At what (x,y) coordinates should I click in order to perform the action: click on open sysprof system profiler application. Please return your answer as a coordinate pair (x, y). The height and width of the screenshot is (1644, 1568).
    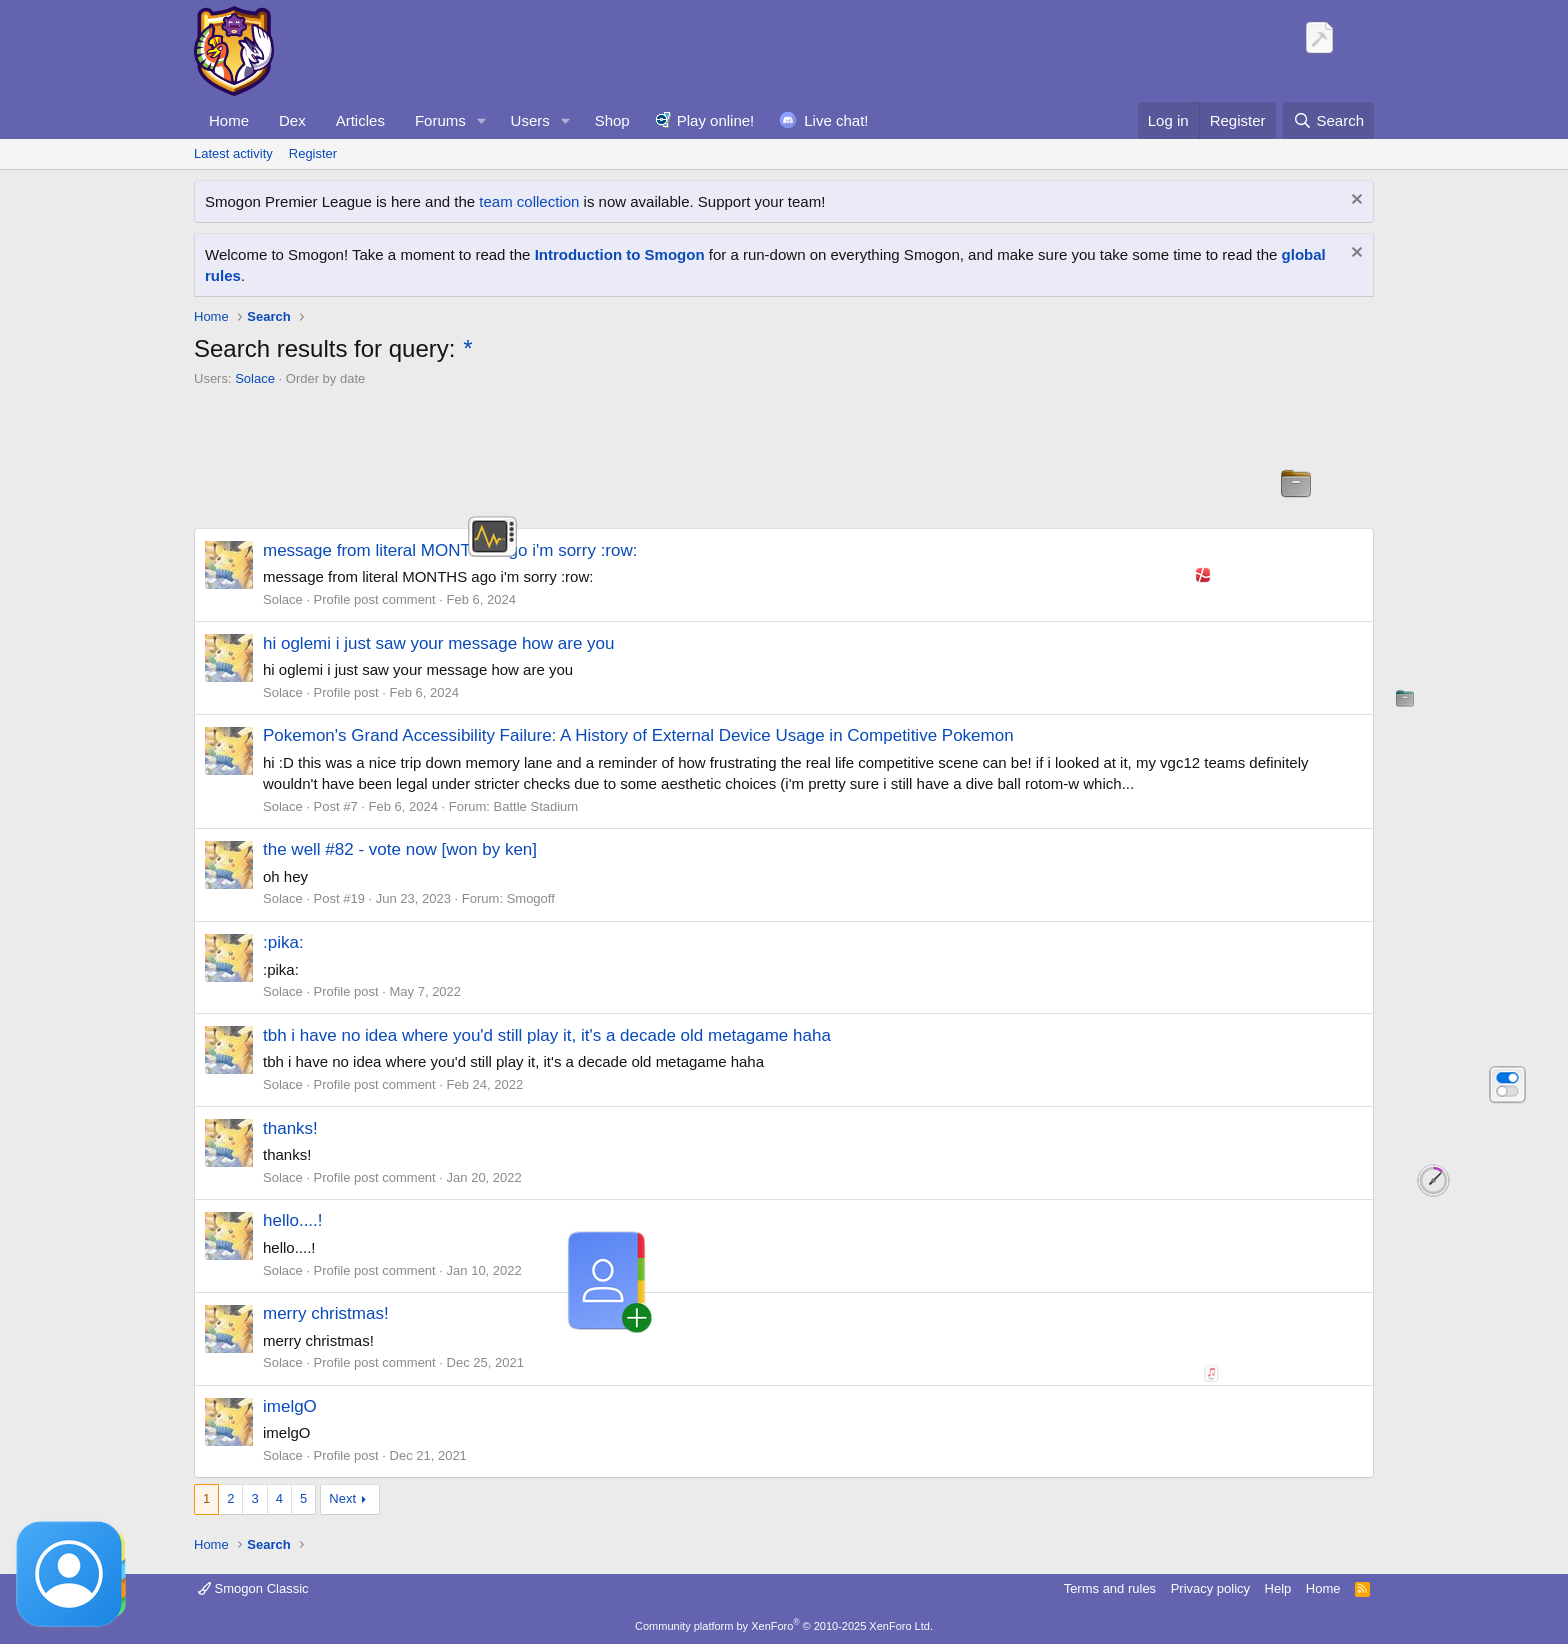
    Looking at the image, I should click on (1433, 1180).